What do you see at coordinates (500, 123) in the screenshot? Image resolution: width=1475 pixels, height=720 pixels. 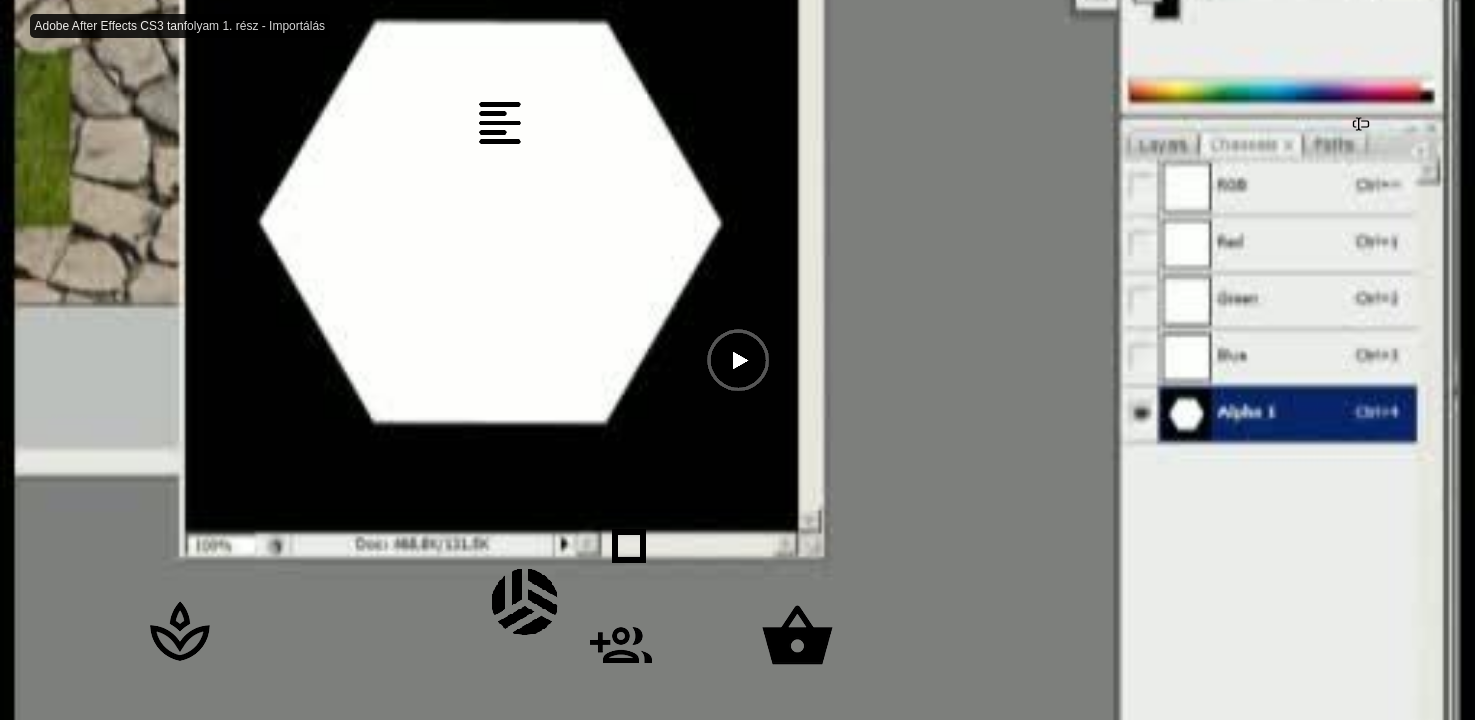 I see `align text to the left` at bounding box center [500, 123].